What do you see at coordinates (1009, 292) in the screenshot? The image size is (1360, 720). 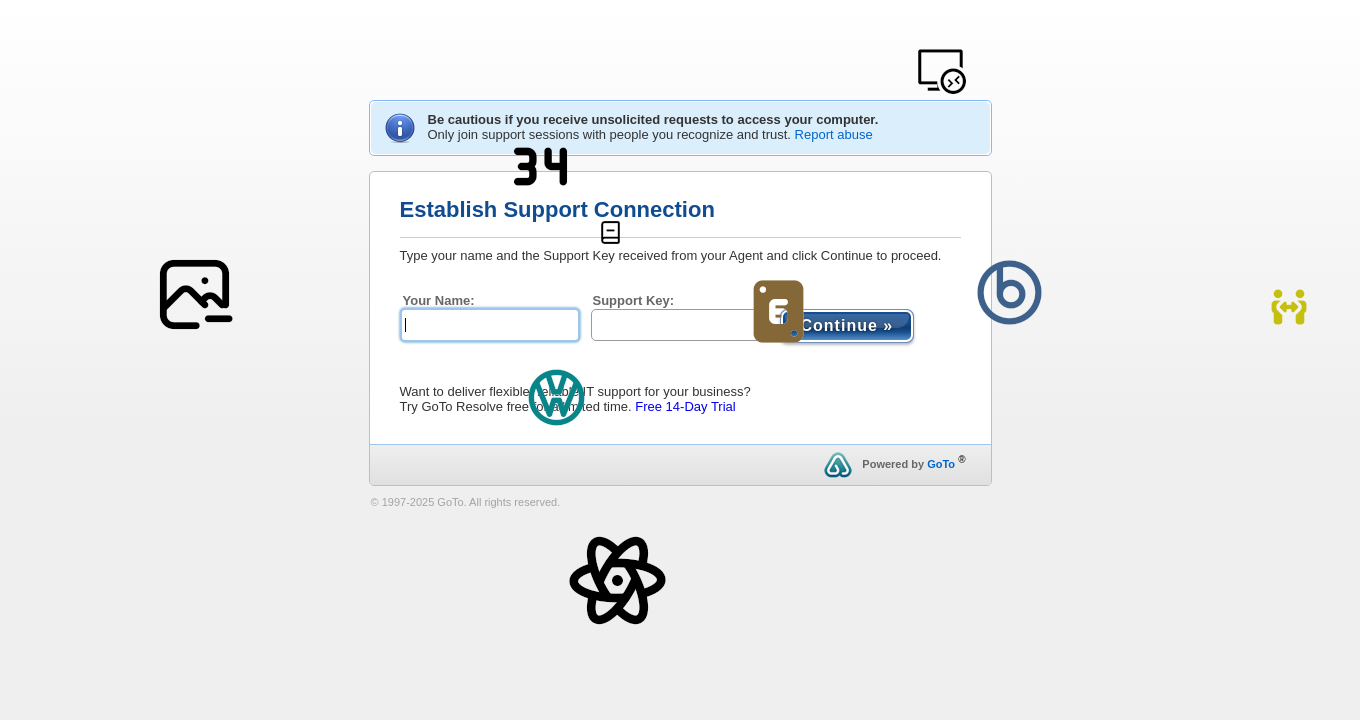 I see `beats audio brand logo` at bounding box center [1009, 292].